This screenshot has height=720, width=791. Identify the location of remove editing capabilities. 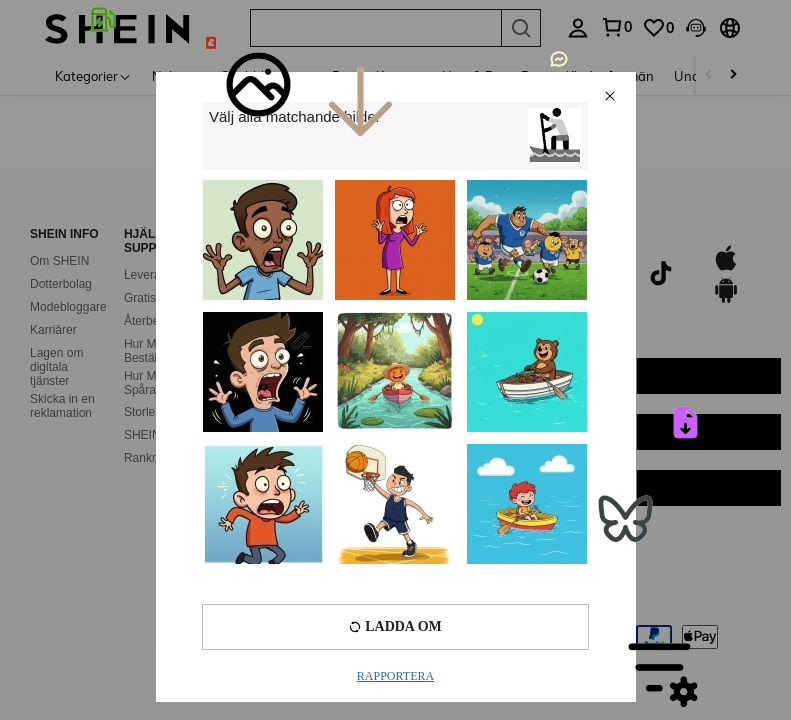
(300, 340).